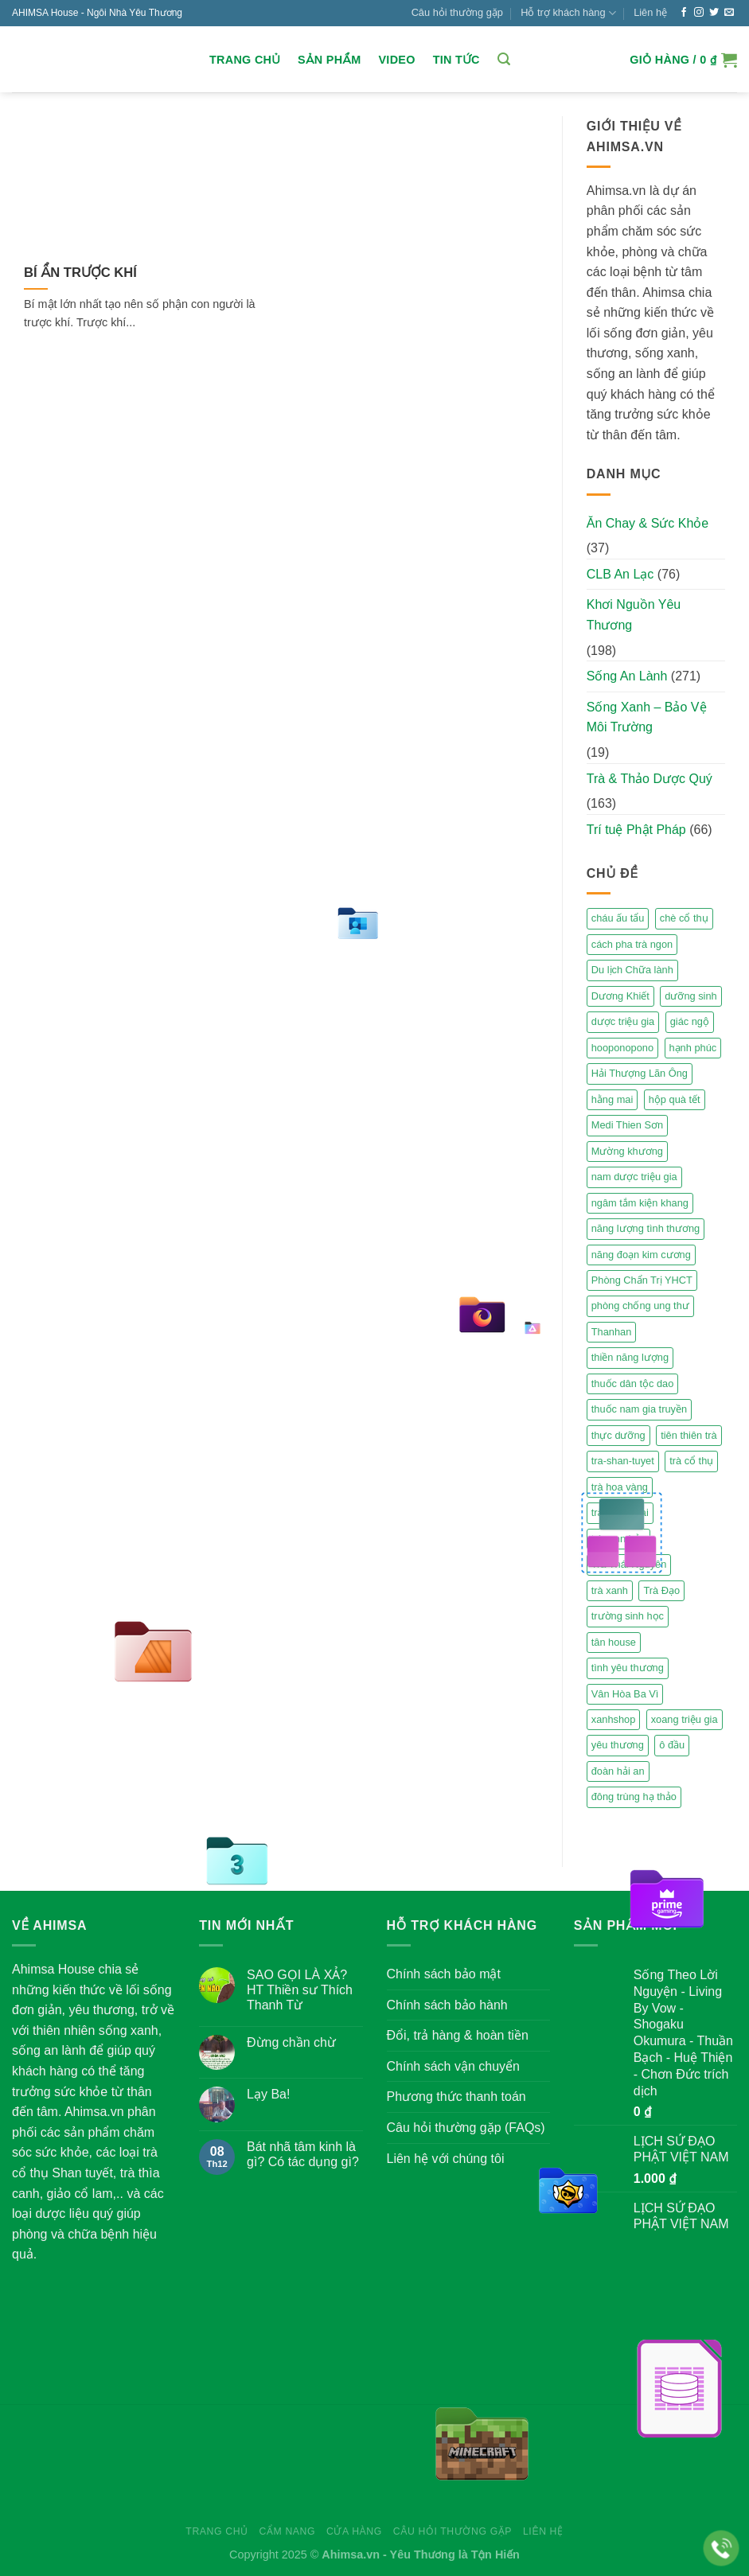  What do you see at coordinates (679, 2388) in the screenshot?
I see `open a libreoffice base database file` at bounding box center [679, 2388].